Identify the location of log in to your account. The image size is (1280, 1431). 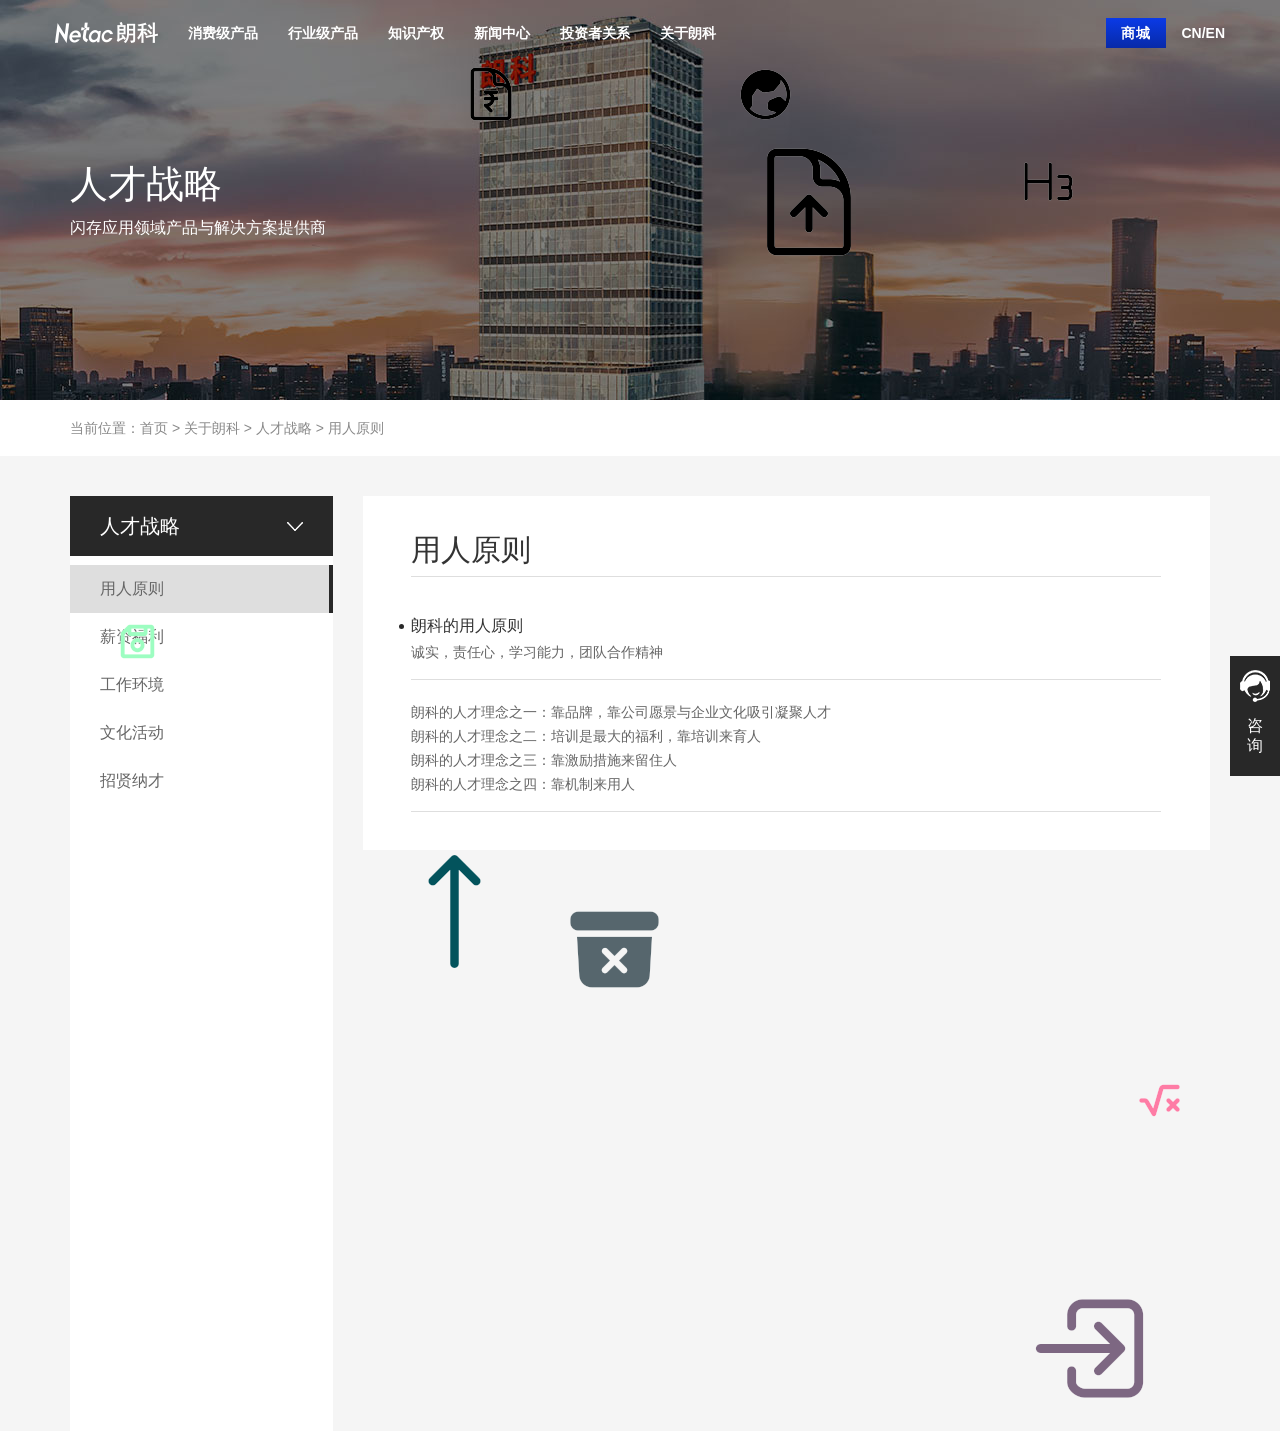
(1089, 1348).